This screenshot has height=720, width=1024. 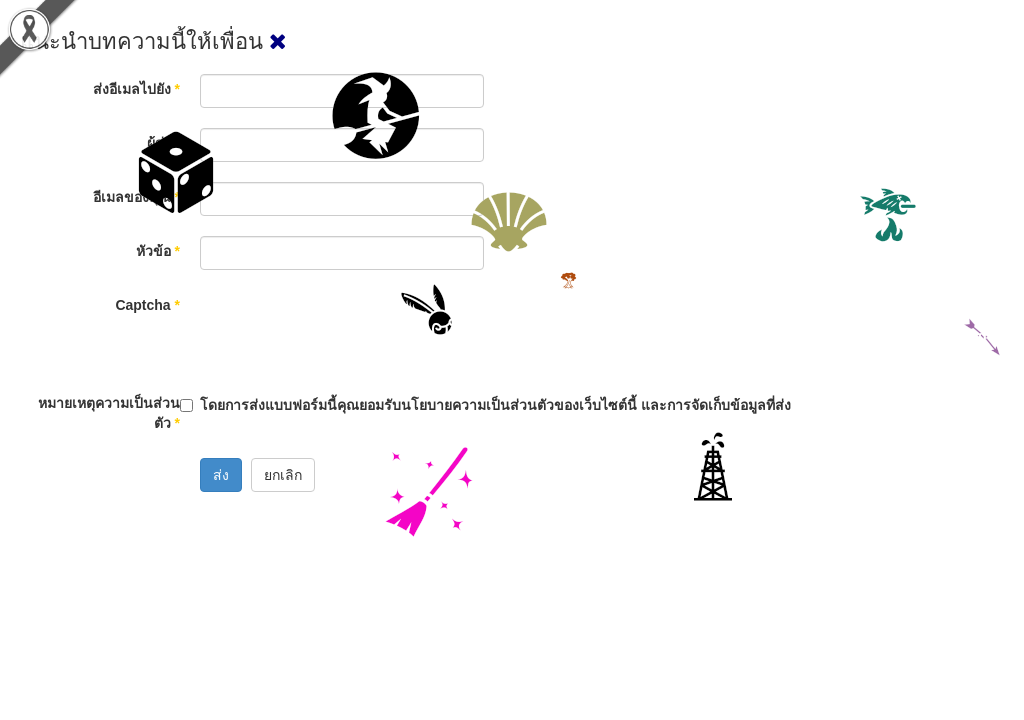 I want to click on access oil drilling or extraction features, so click(x=713, y=468).